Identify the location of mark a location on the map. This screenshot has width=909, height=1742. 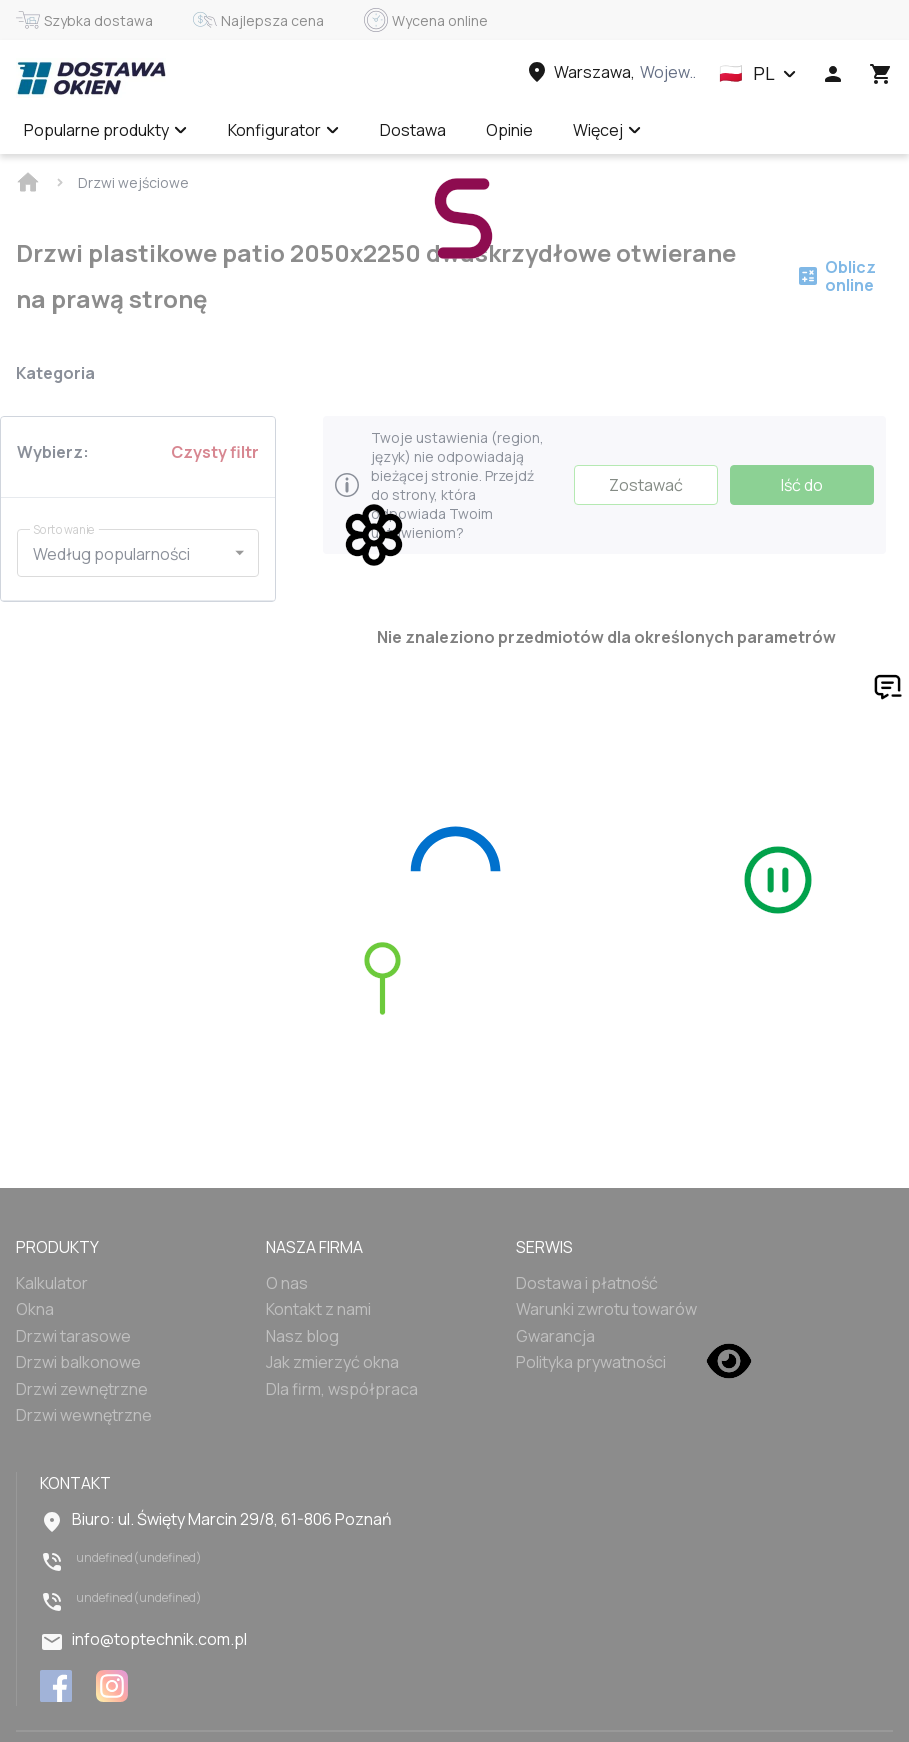
(382, 978).